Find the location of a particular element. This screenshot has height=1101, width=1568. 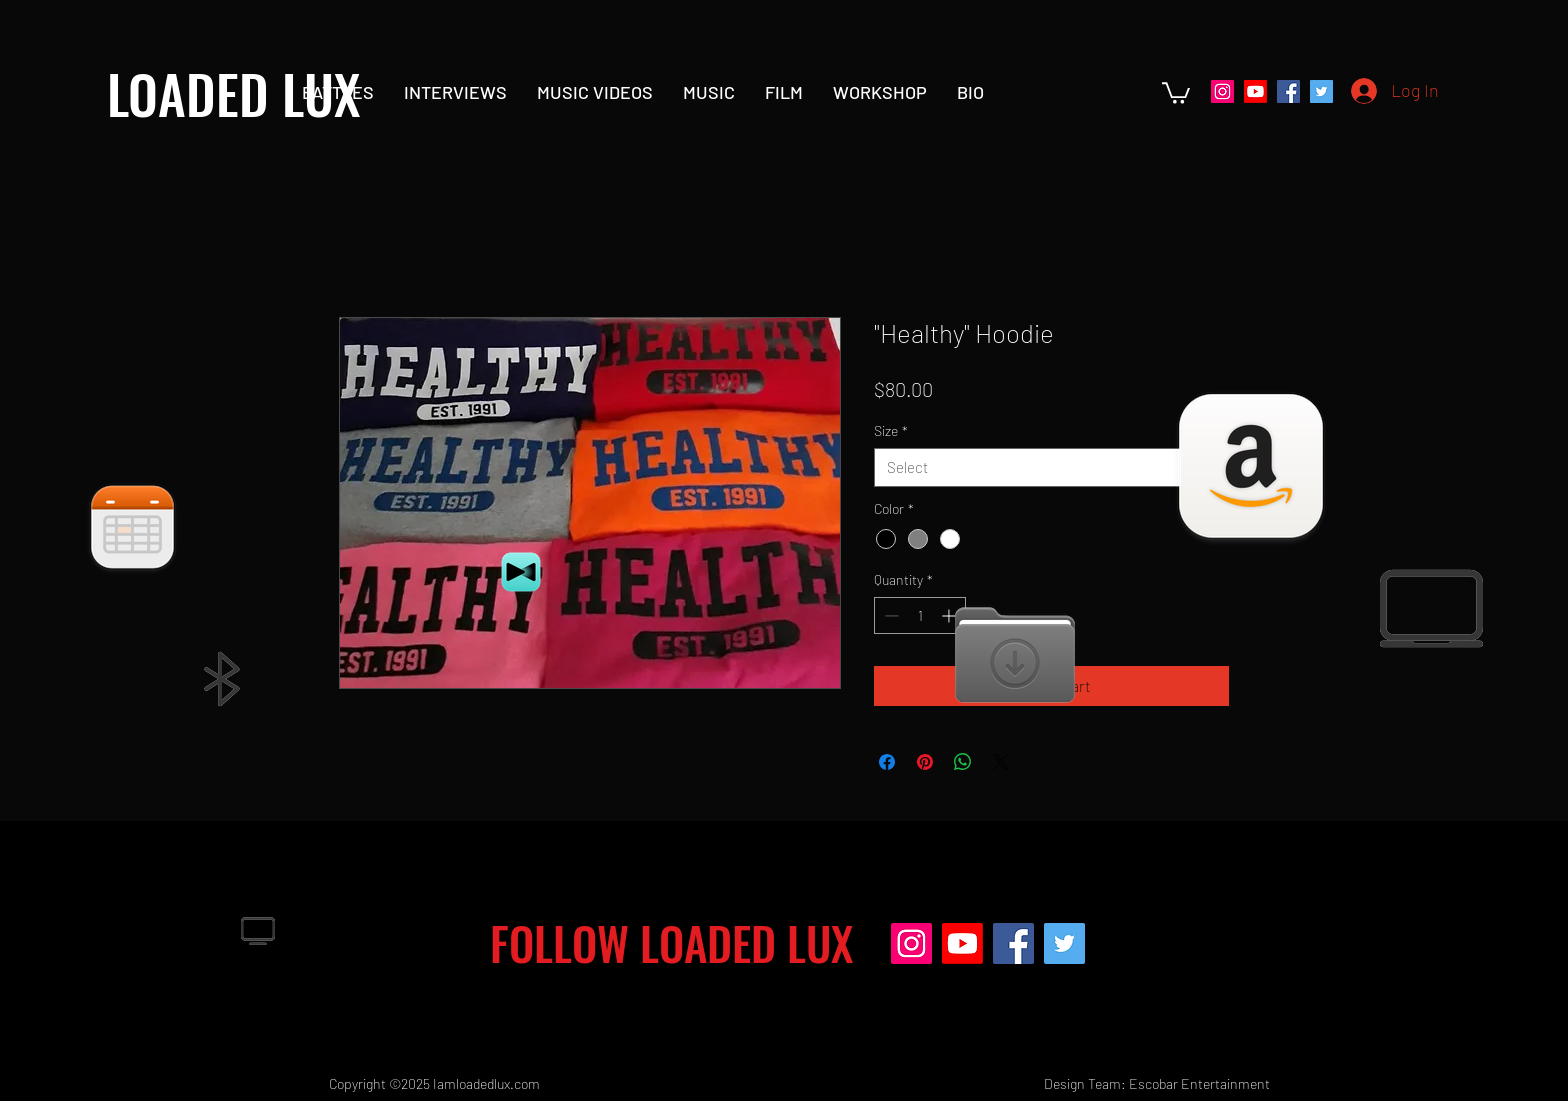

indicates a desktop computer or workstation is located at coordinates (258, 930).